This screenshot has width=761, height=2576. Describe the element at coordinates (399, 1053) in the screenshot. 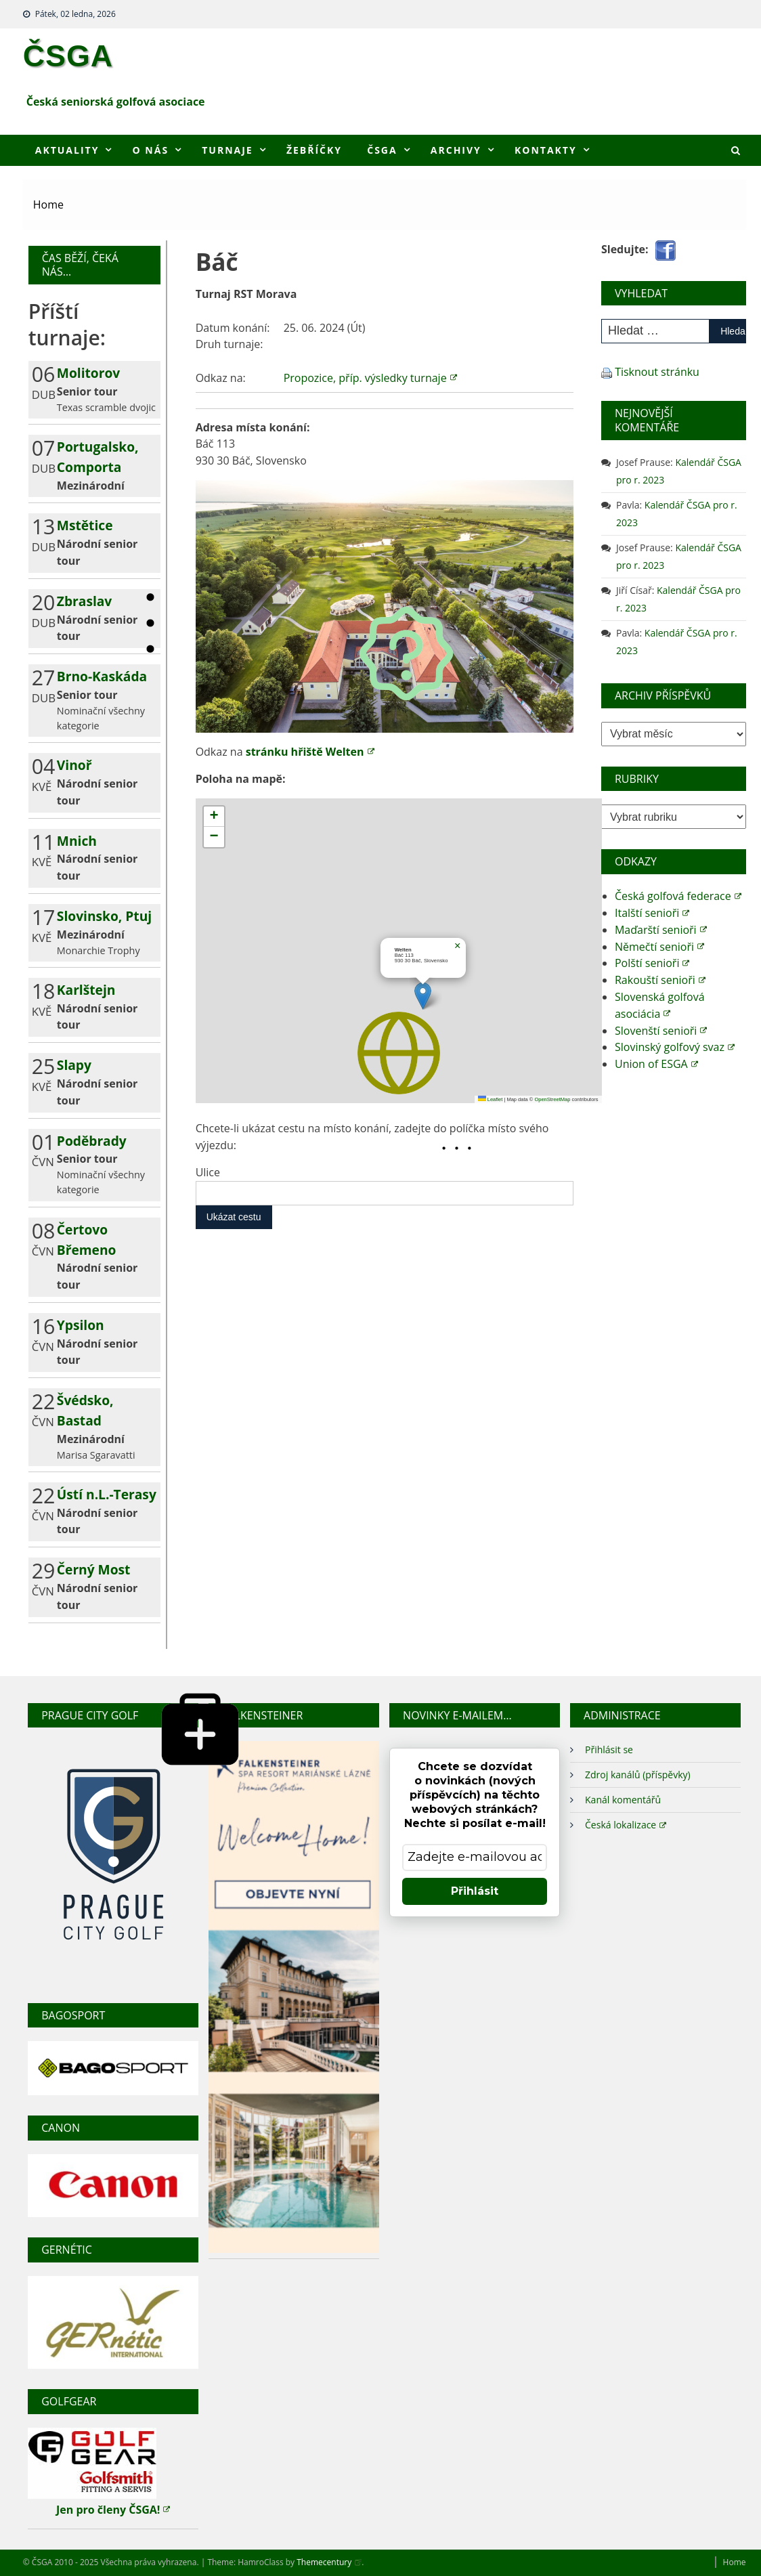

I see `access website or browse the web` at that location.